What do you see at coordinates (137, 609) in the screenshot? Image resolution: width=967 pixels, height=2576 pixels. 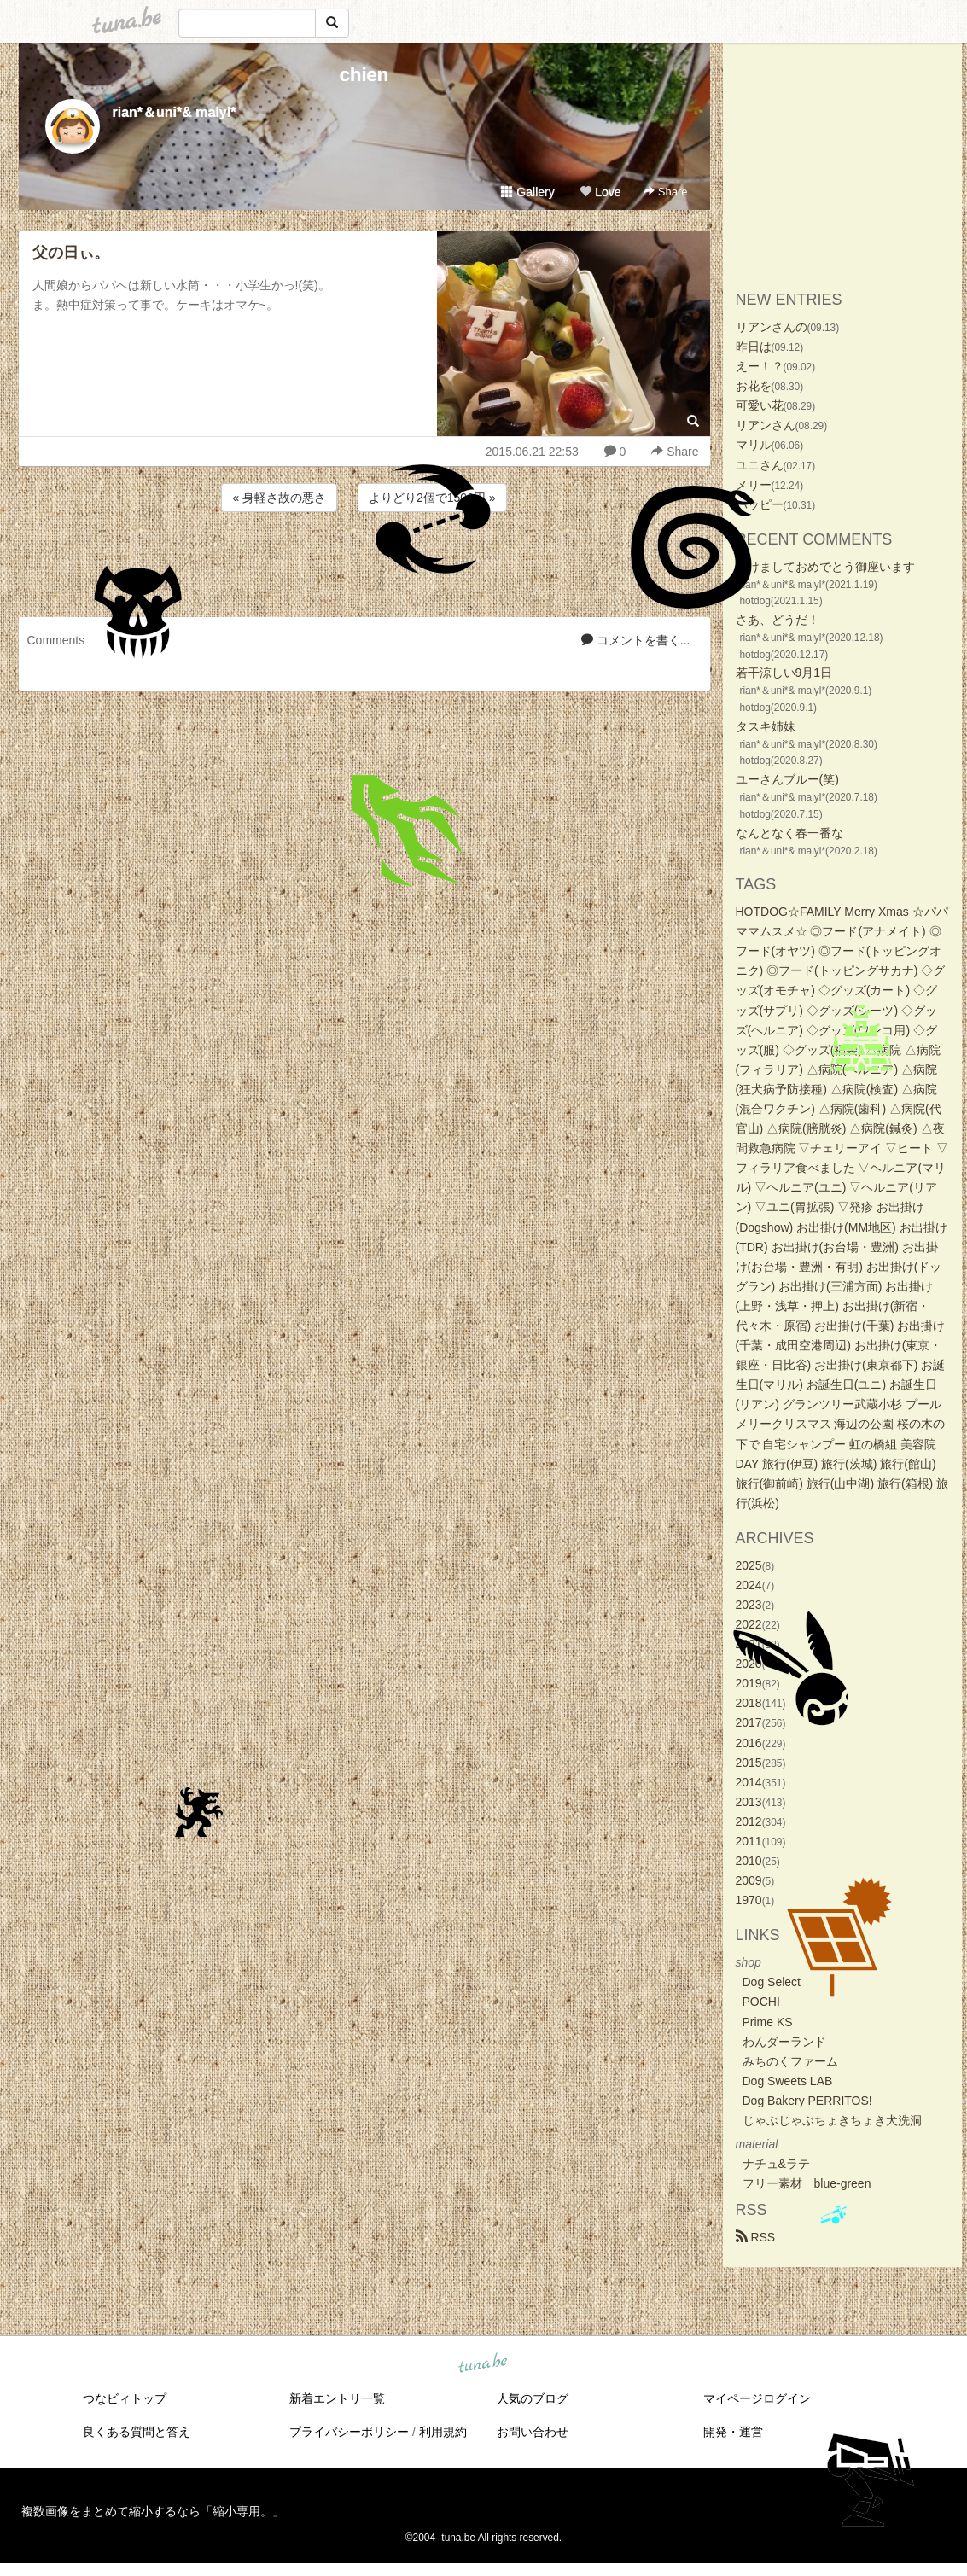 I see `indicates a monster or enemy character` at bounding box center [137, 609].